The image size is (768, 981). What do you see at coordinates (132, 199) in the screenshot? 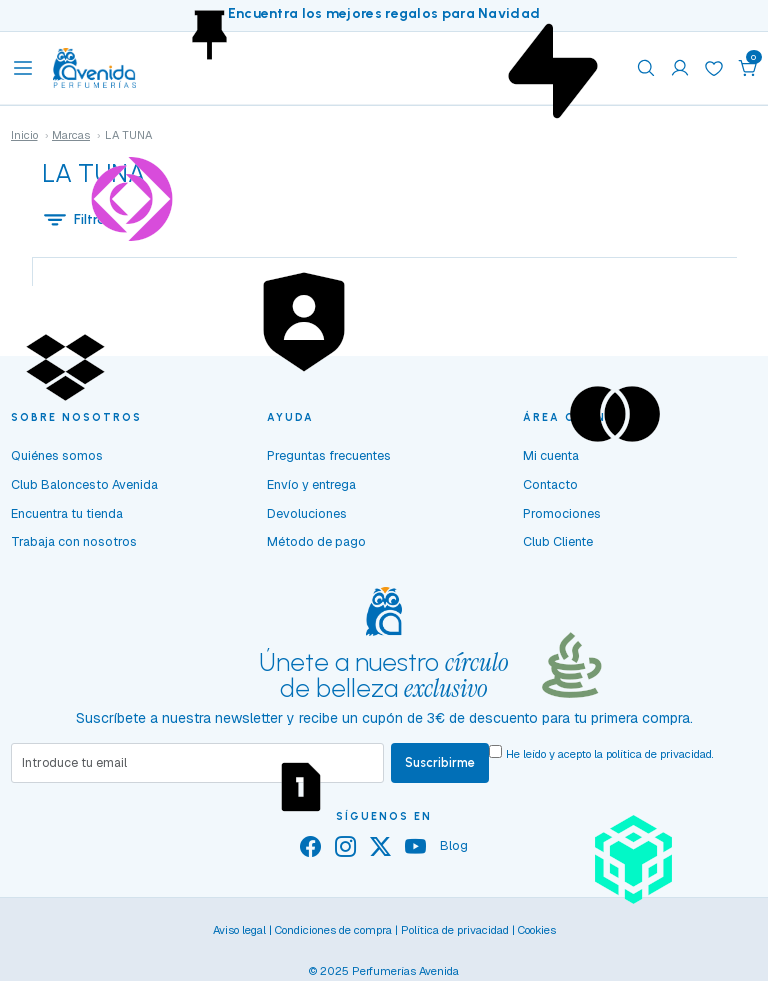
I see `claris app or service logo` at bounding box center [132, 199].